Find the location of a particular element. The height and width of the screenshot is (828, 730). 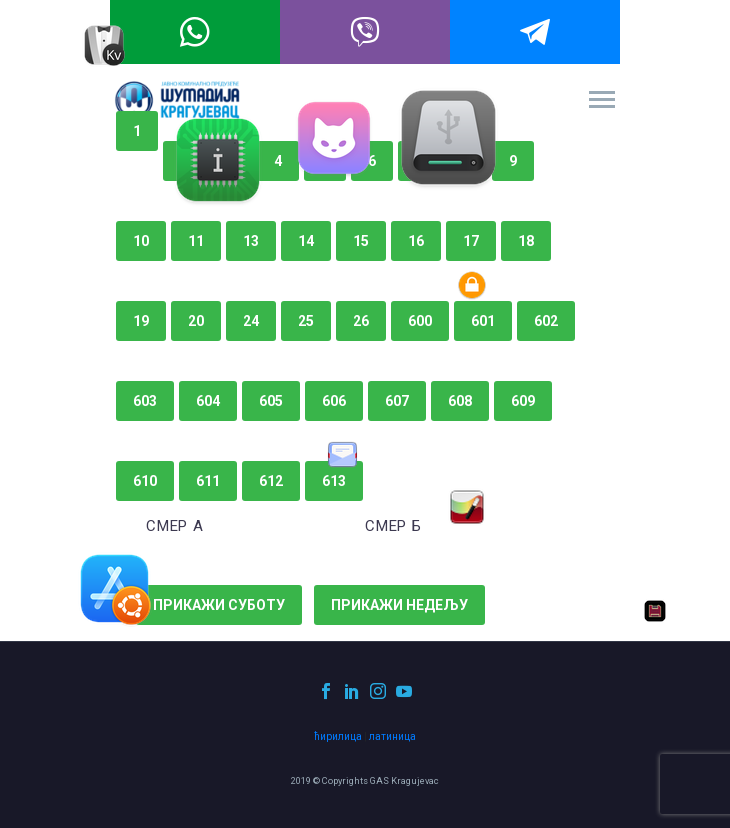

open clash verge proxy client is located at coordinates (334, 138).